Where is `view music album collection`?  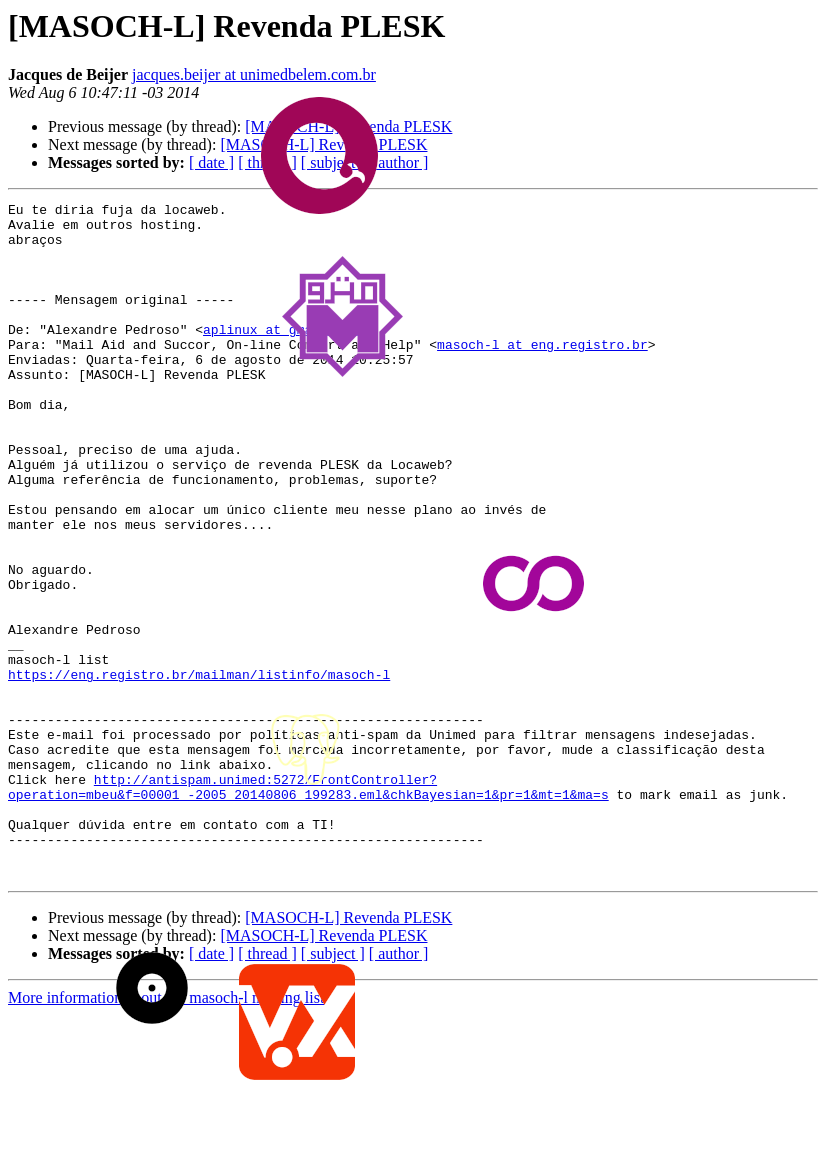
view music album collection is located at coordinates (152, 988).